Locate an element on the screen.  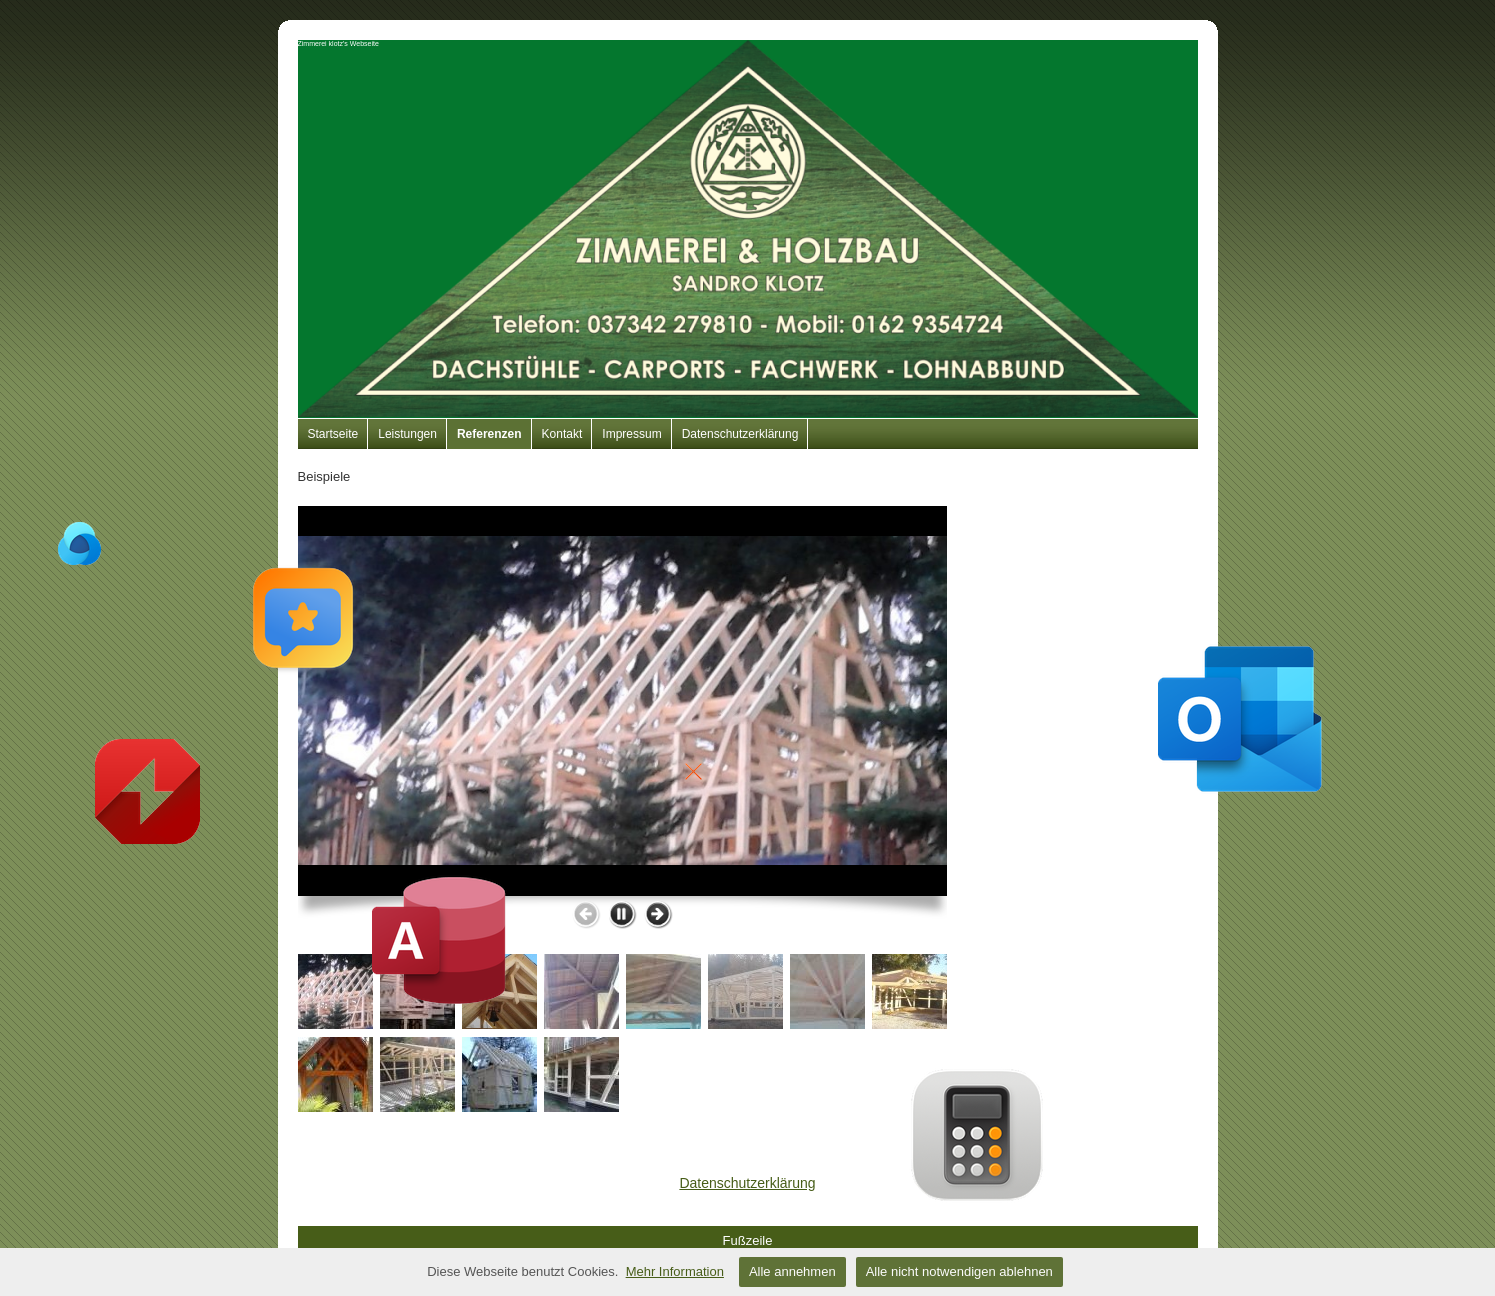
delete or remove an item is located at coordinates (693, 771).